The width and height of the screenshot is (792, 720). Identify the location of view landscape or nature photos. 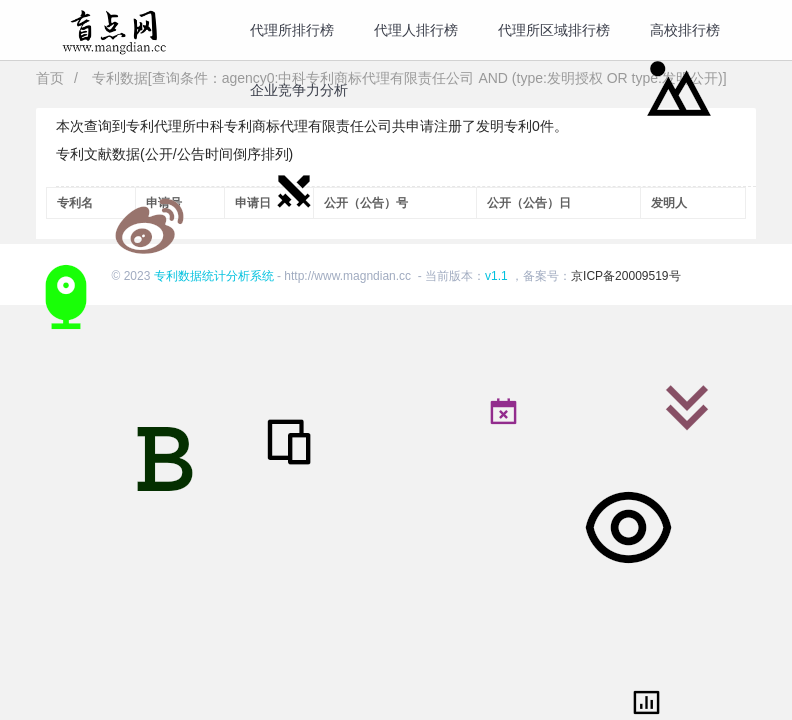
(677, 88).